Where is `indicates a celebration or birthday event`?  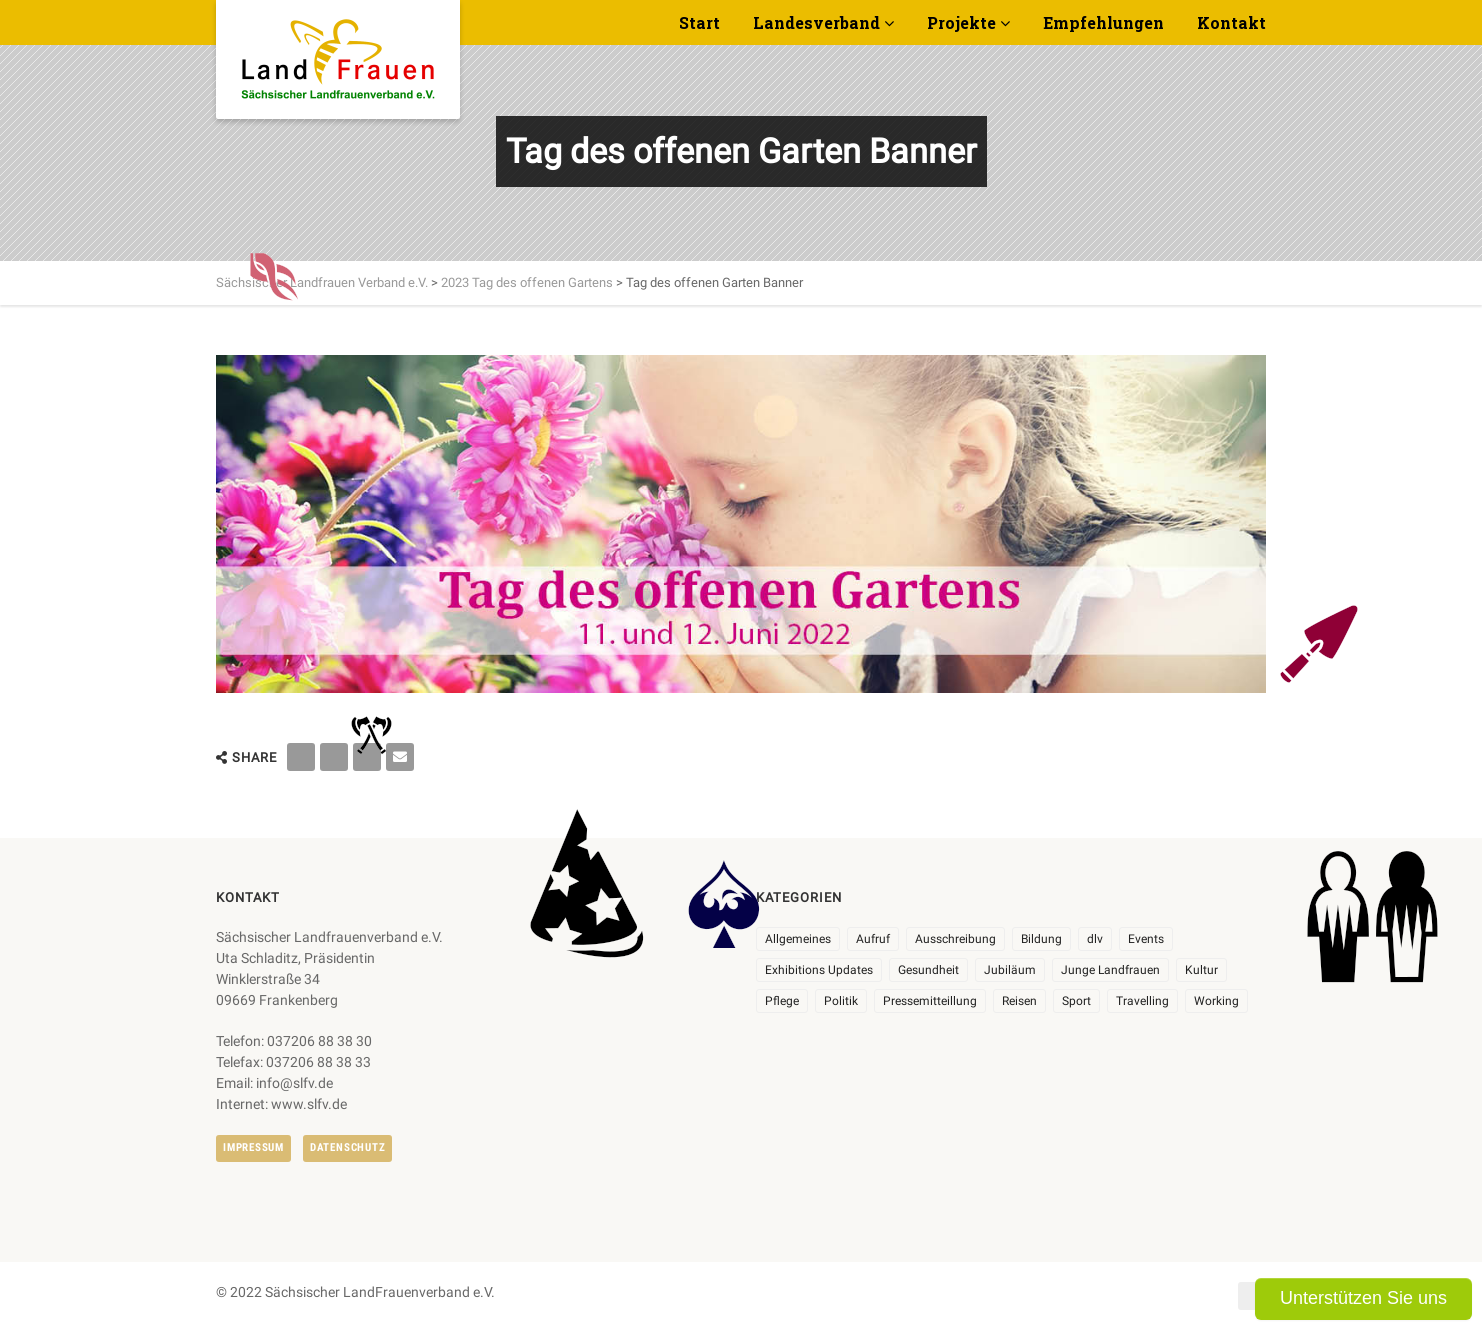
indicates a celebration or birthday event is located at coordinates (584, 882).